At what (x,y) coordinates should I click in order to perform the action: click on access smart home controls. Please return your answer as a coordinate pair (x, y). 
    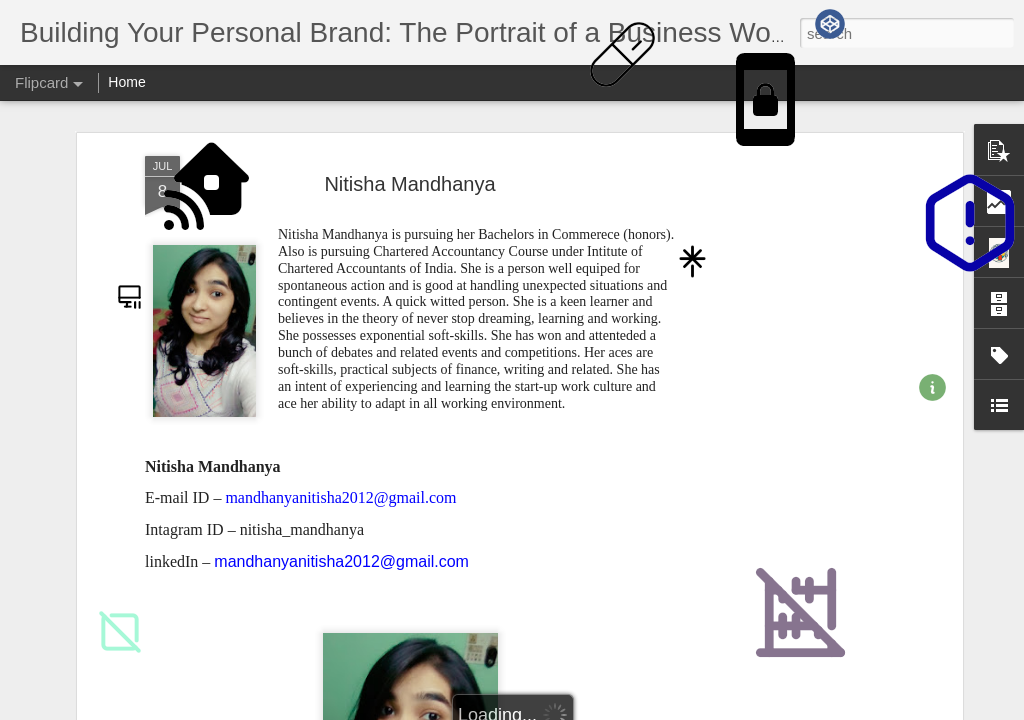
    Looking at the image, I should click on (209, 185).